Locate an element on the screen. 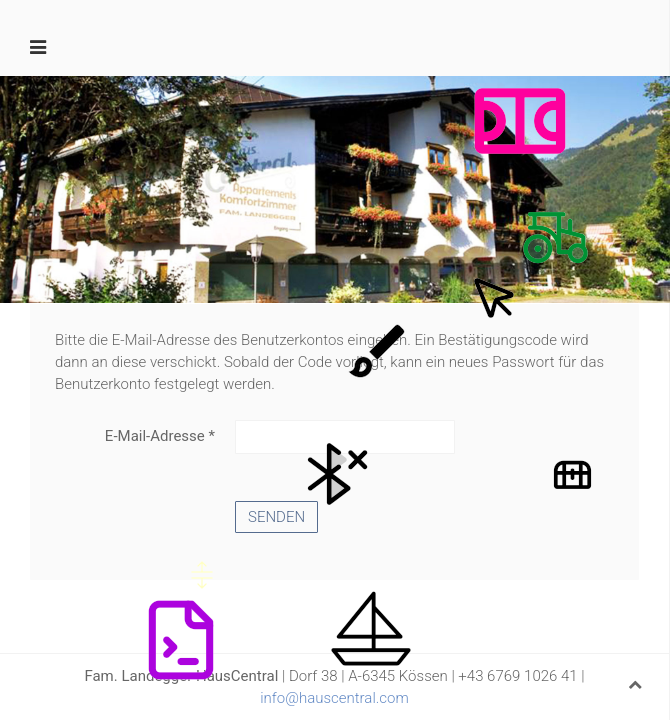  view basketball court availability is located at coordinates (520, 121).